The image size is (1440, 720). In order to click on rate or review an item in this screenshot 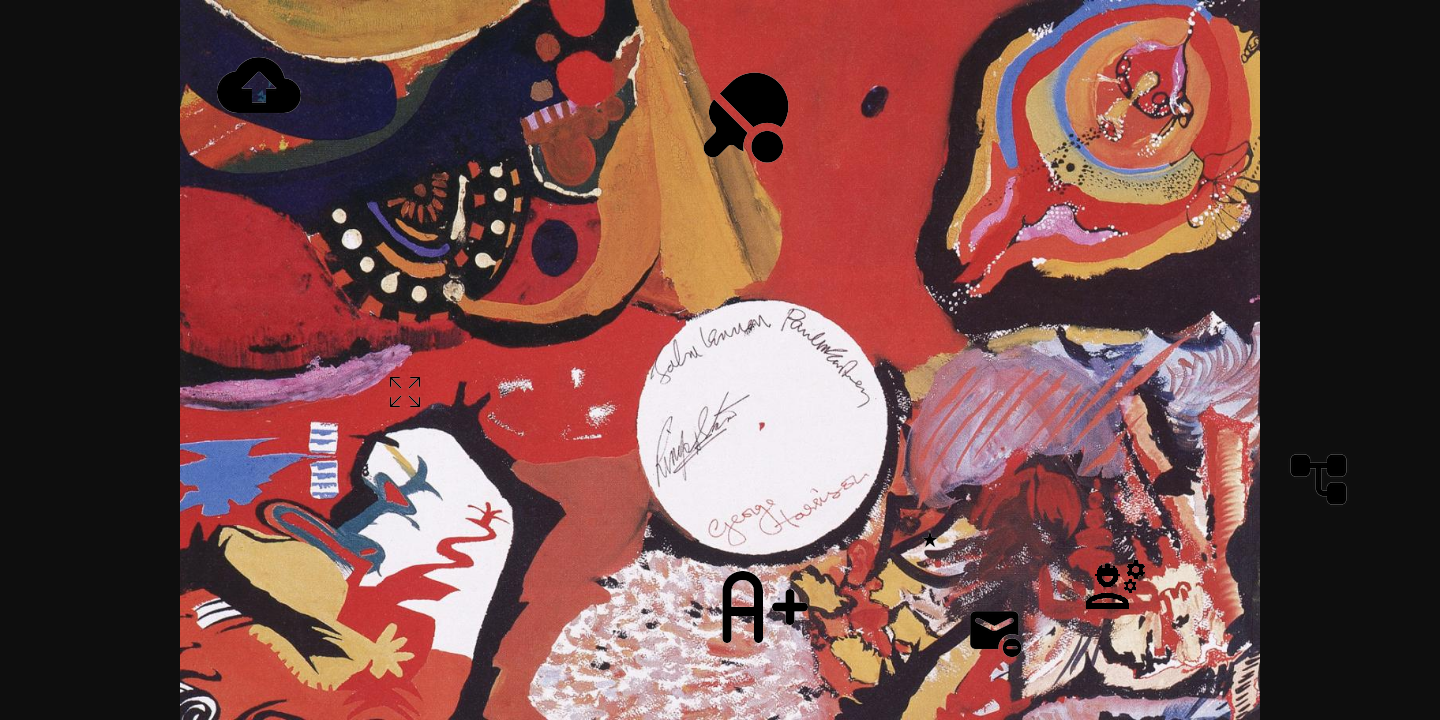, I will do `click(930, 539)`.